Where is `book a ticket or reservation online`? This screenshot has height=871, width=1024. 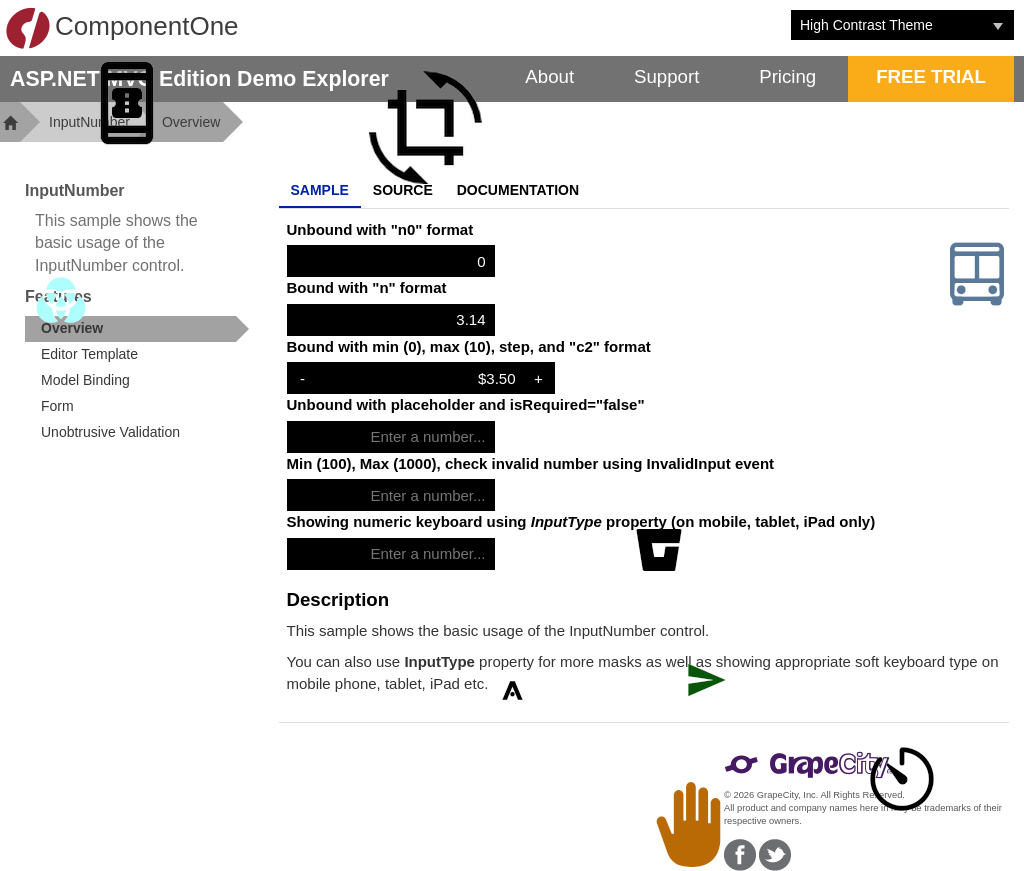
book a ticket or reservation online is located at coordinates (127, 103).